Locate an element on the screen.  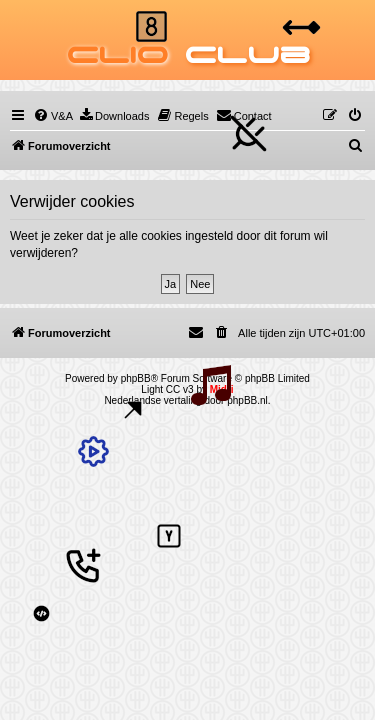
access code editor or development tools is located at coordinates (41, 613).